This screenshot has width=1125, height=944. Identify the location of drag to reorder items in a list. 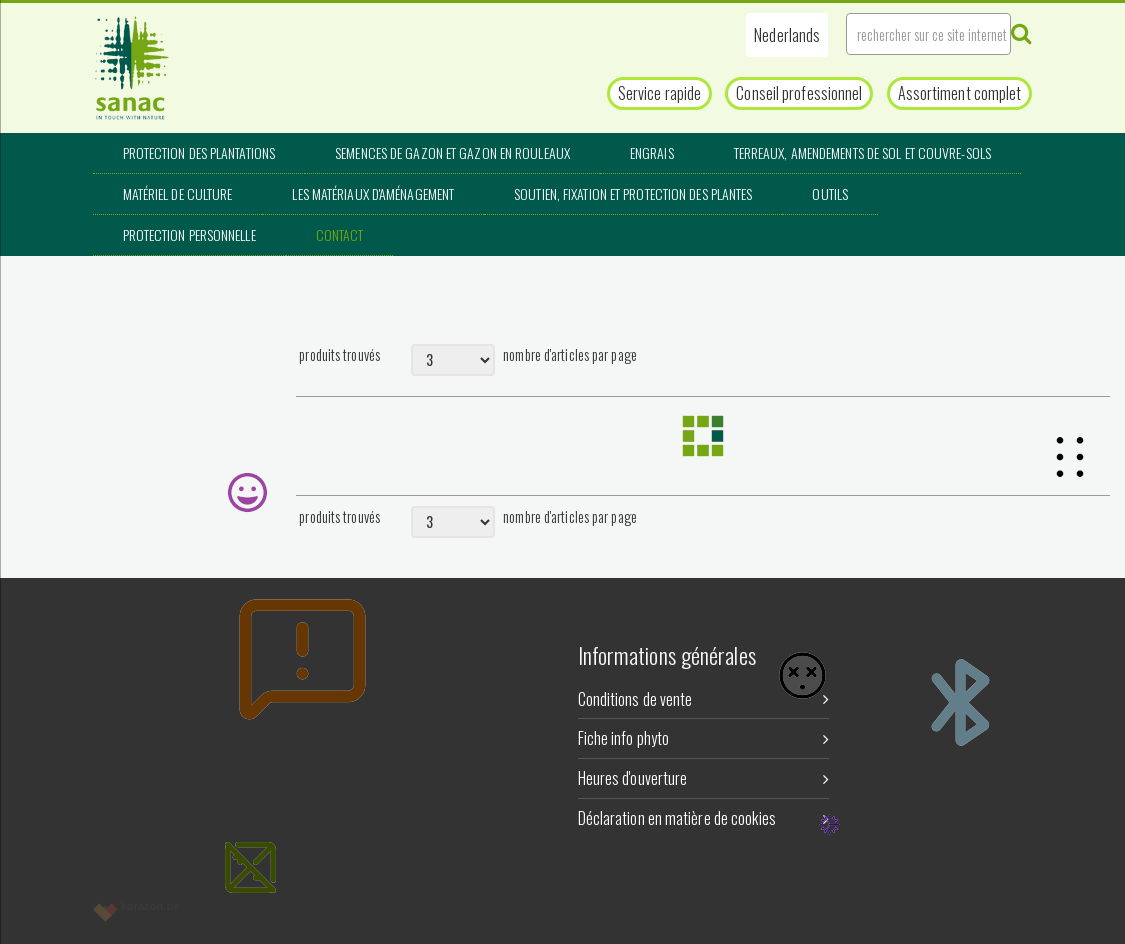
(1070, 457).